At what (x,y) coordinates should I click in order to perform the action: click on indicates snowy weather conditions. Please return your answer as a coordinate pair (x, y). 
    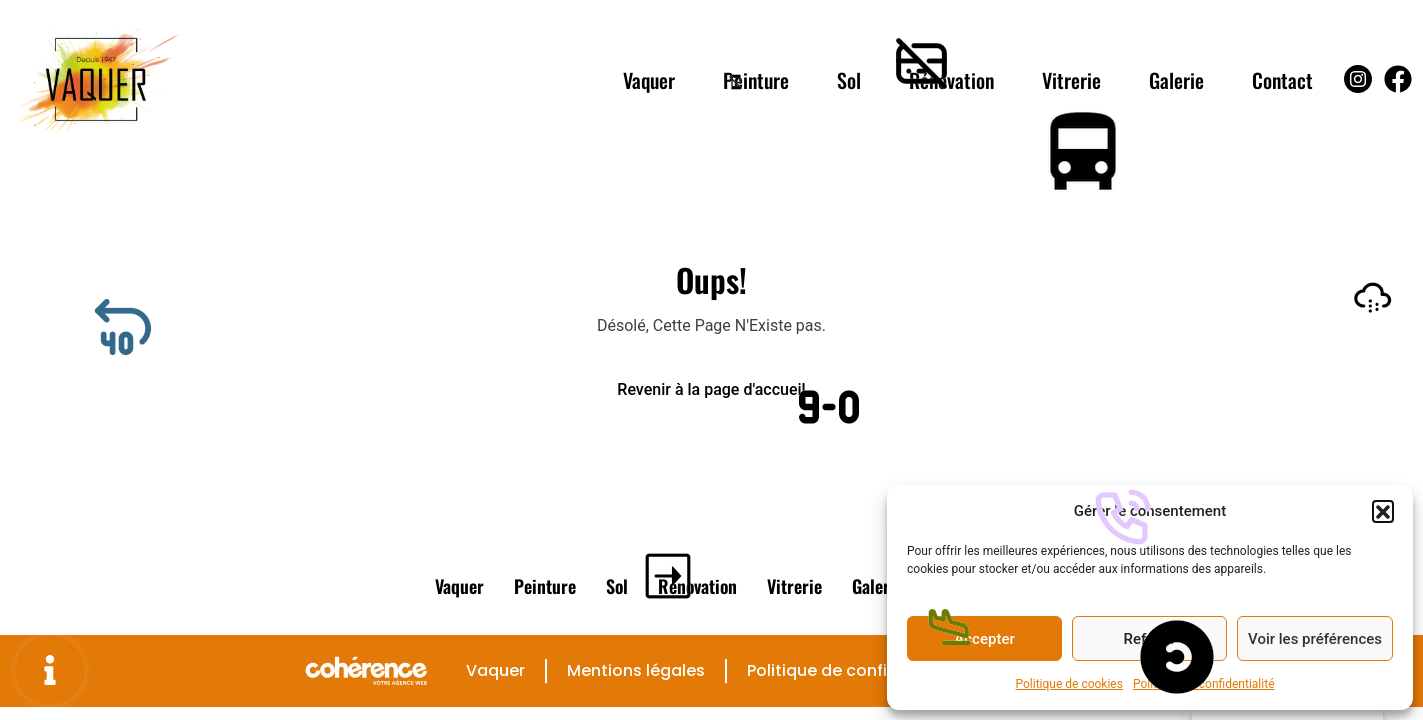
    Looking at the image, I should click on (1372, 296).